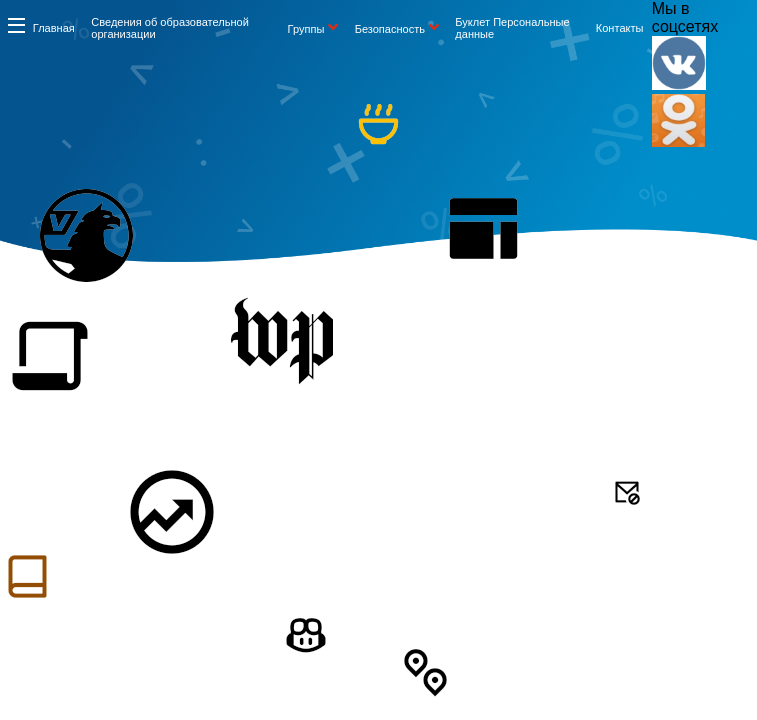 The width and height of the screenshot is (757, 720). Describe the element at coordinates (483, 228) in the screenshot. I see `switch to grid layout view` at that location.